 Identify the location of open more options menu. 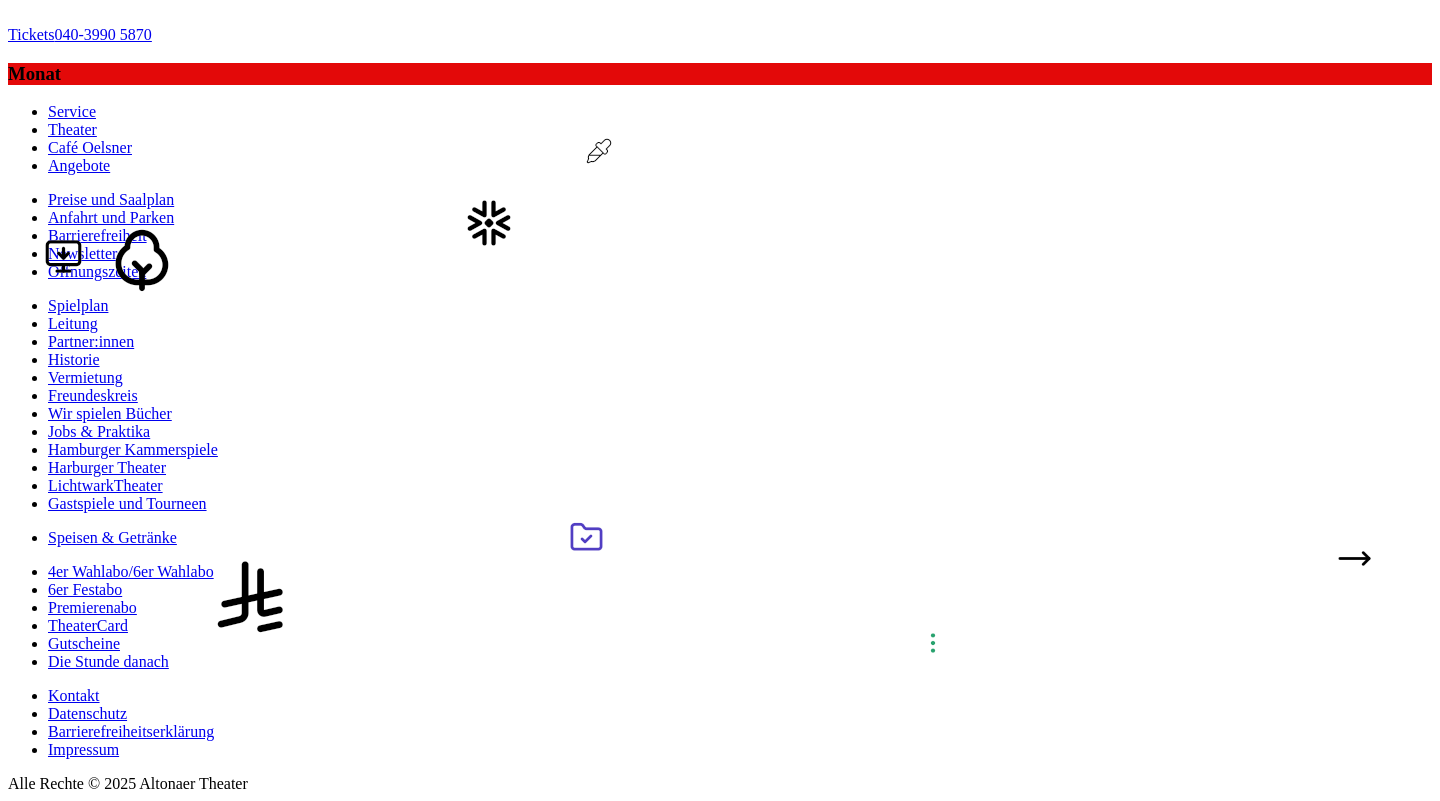
(933, 643).